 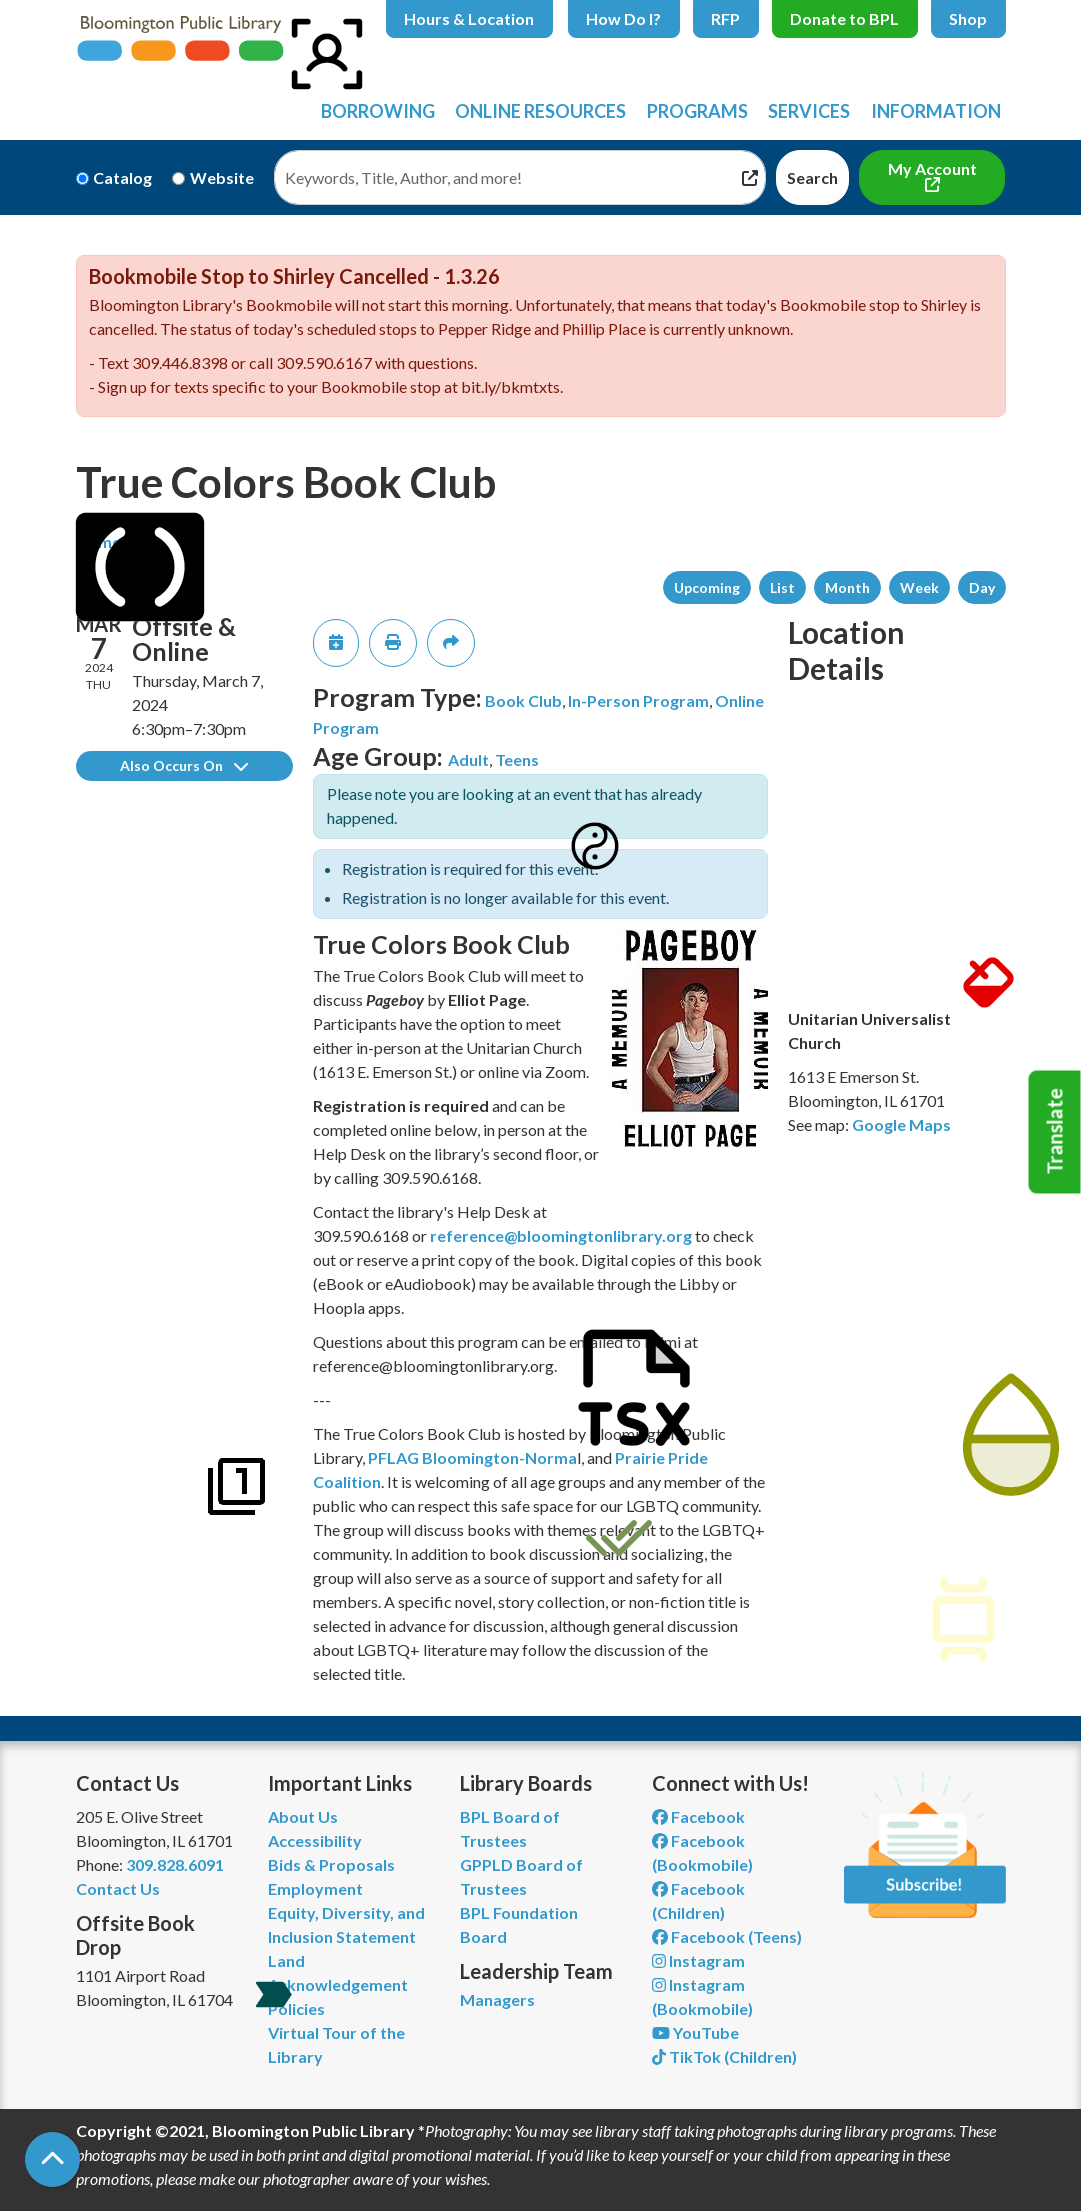 What do you see at coordinates (272, 1994) in the screenshot?
I see `apply a label or tag to an item` at bounding box center [272, 1994].